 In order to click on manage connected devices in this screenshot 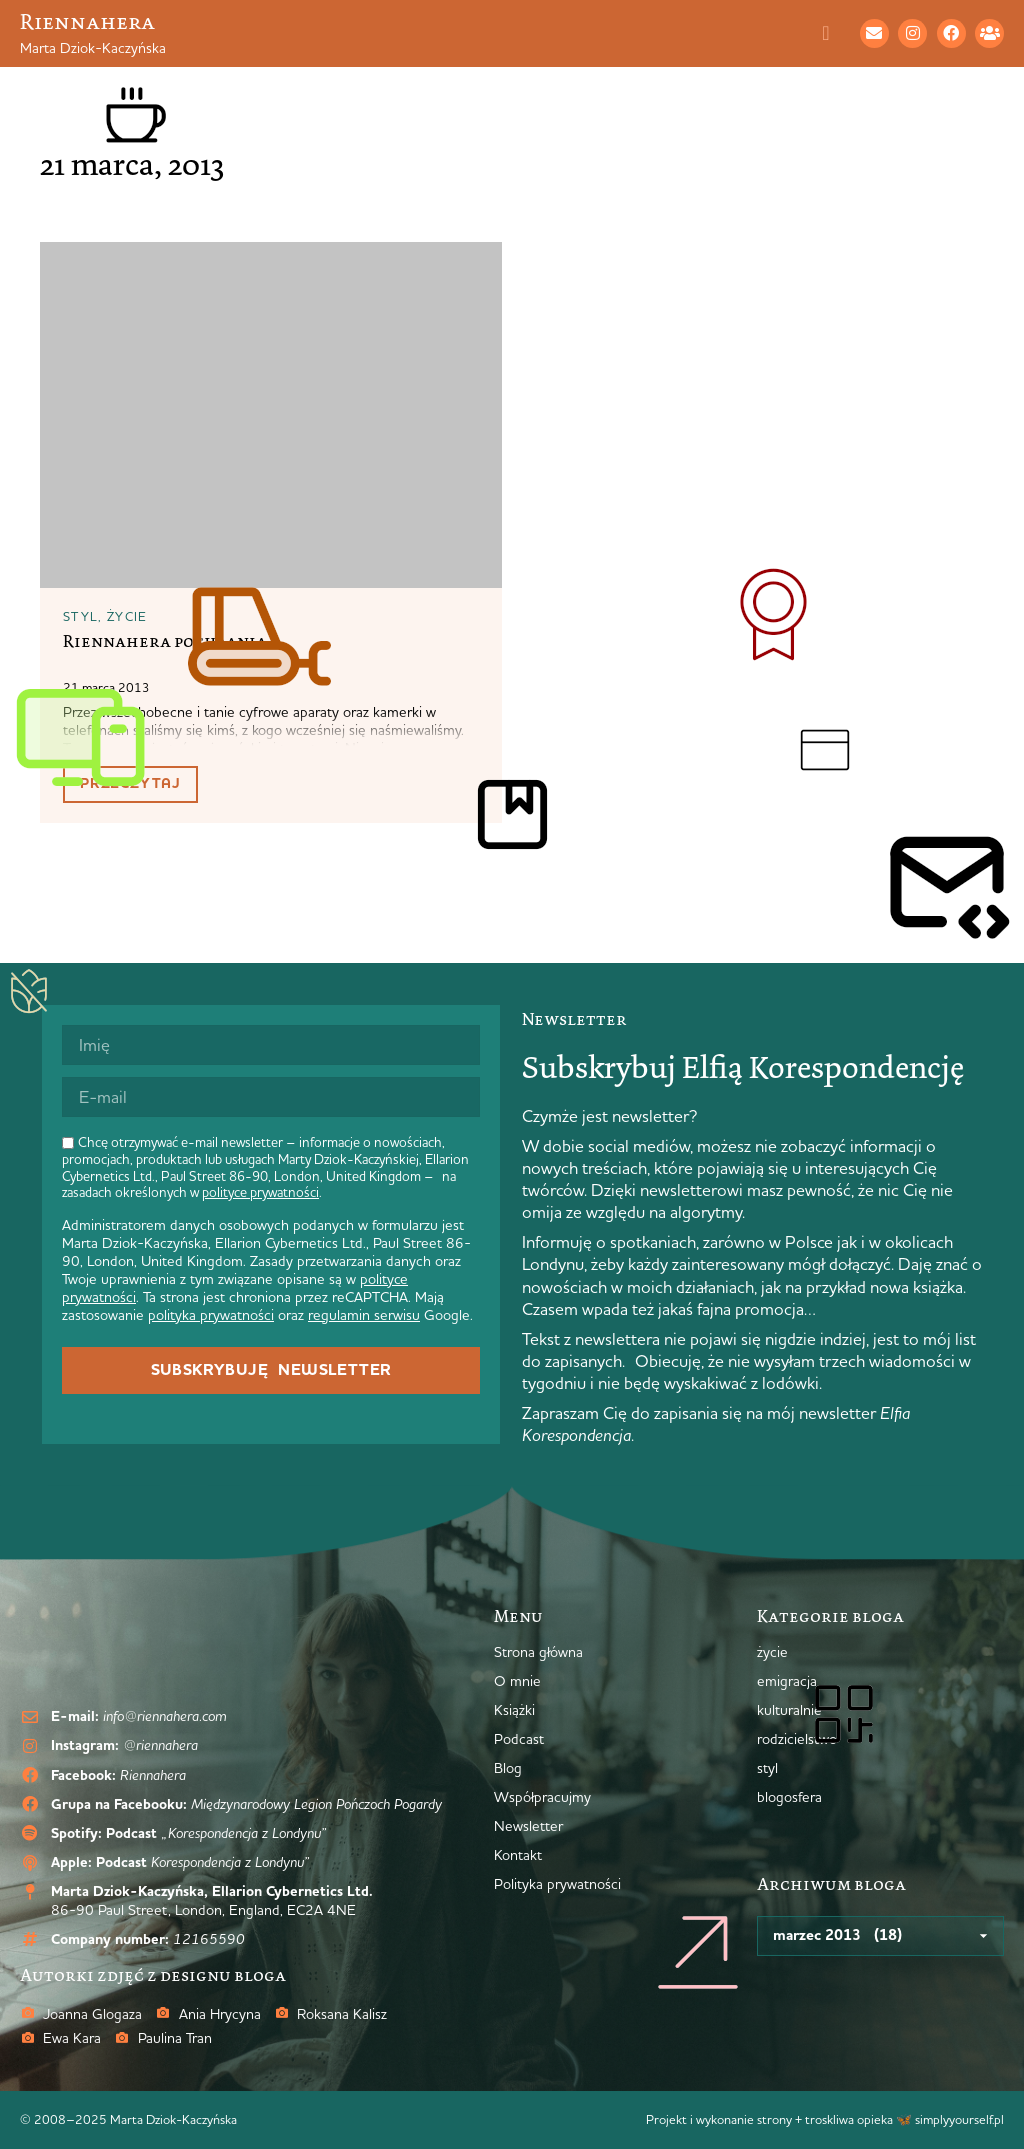, I will do `click(78, 737)`.